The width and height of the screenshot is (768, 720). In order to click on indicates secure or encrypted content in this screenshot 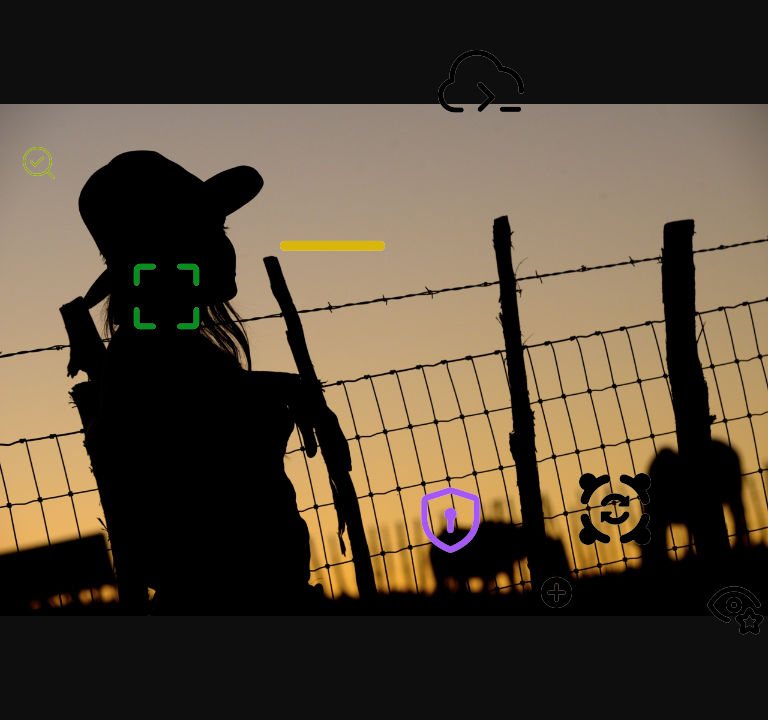, I will do `click(450, 520)`.